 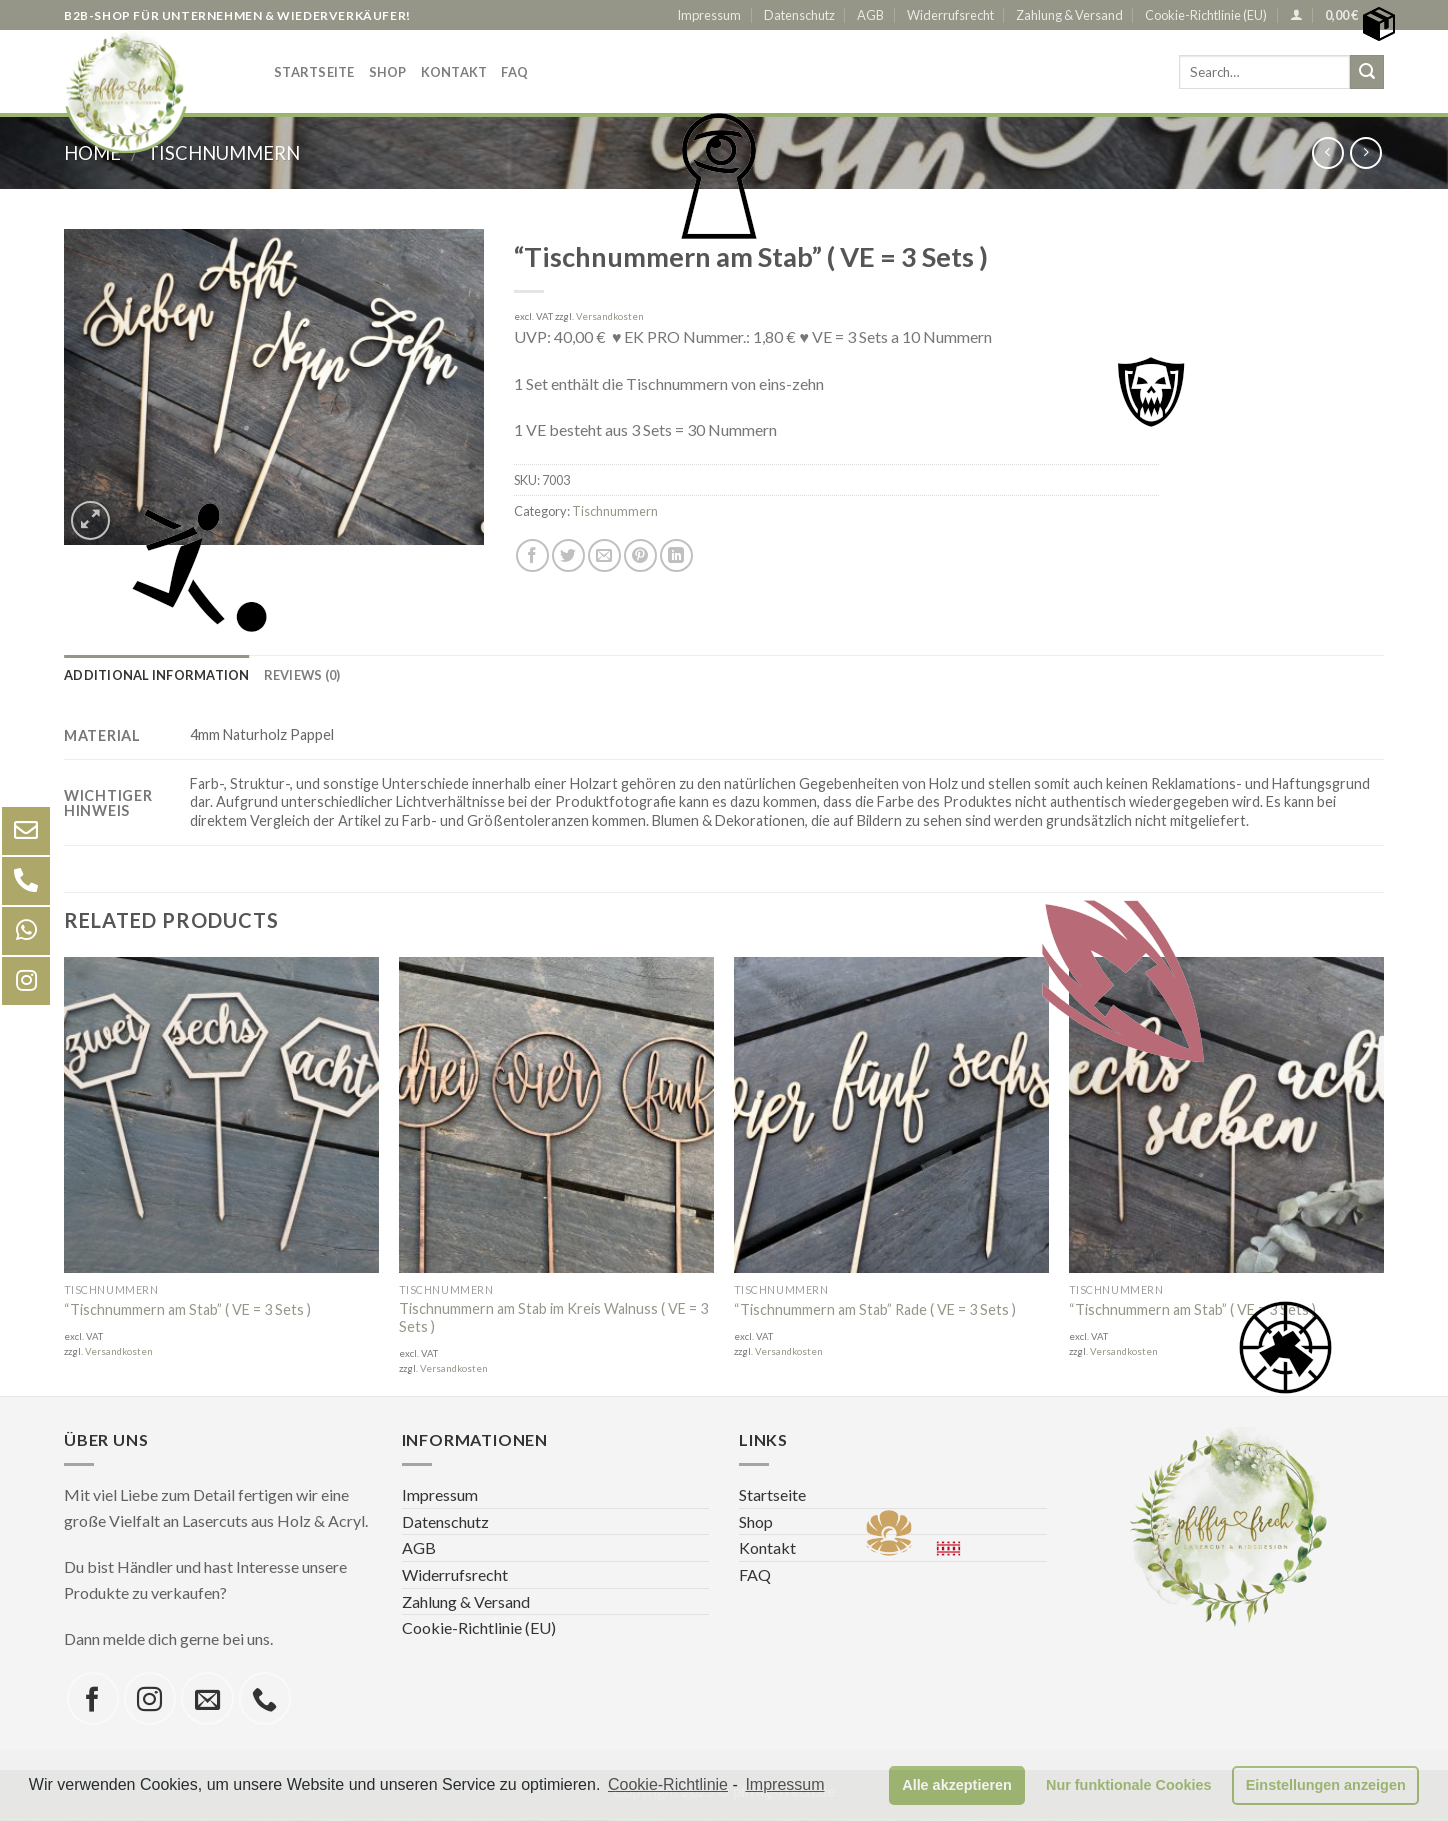 What do you see at coordinates (889, 1533) in the screenshot?
I see `oyster shell with pearl icon` at bounding box center [889, 1533].